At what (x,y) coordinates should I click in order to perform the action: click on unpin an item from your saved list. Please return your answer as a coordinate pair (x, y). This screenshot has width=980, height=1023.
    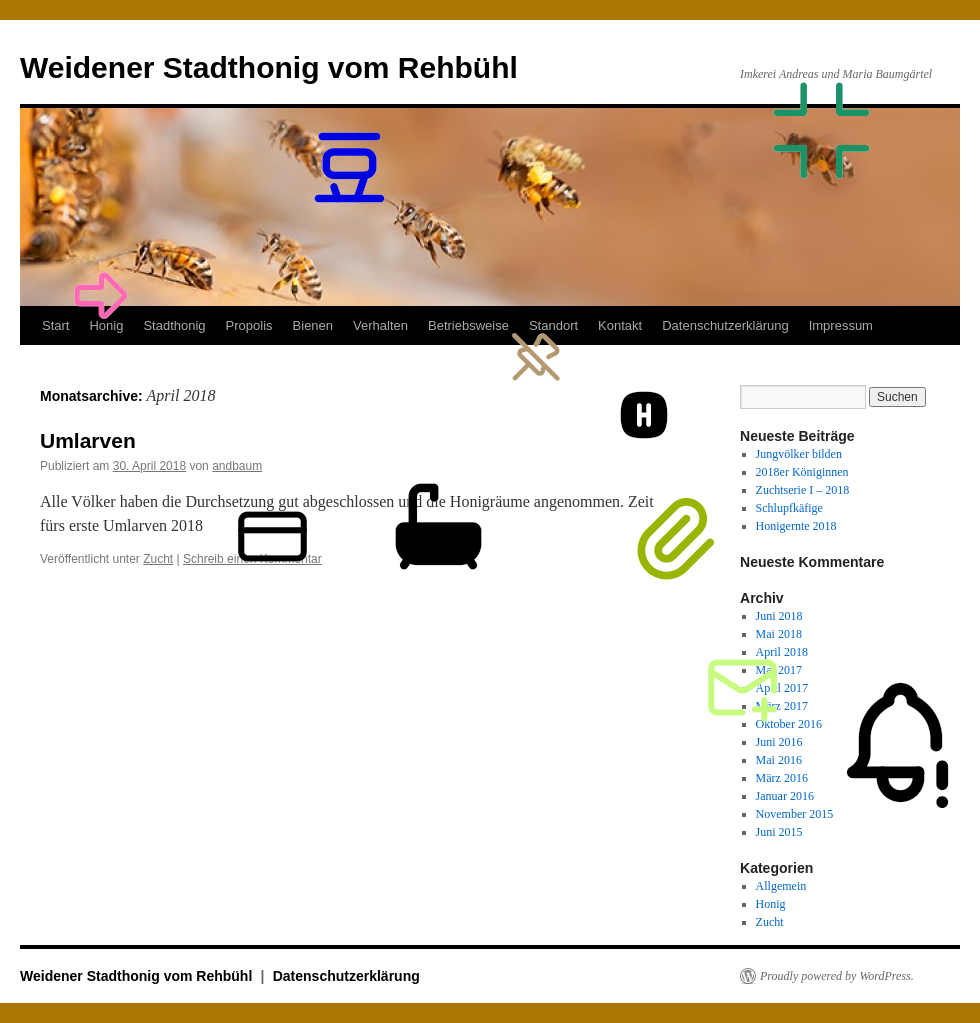
    Looking at the image, I should click on (536, 357).